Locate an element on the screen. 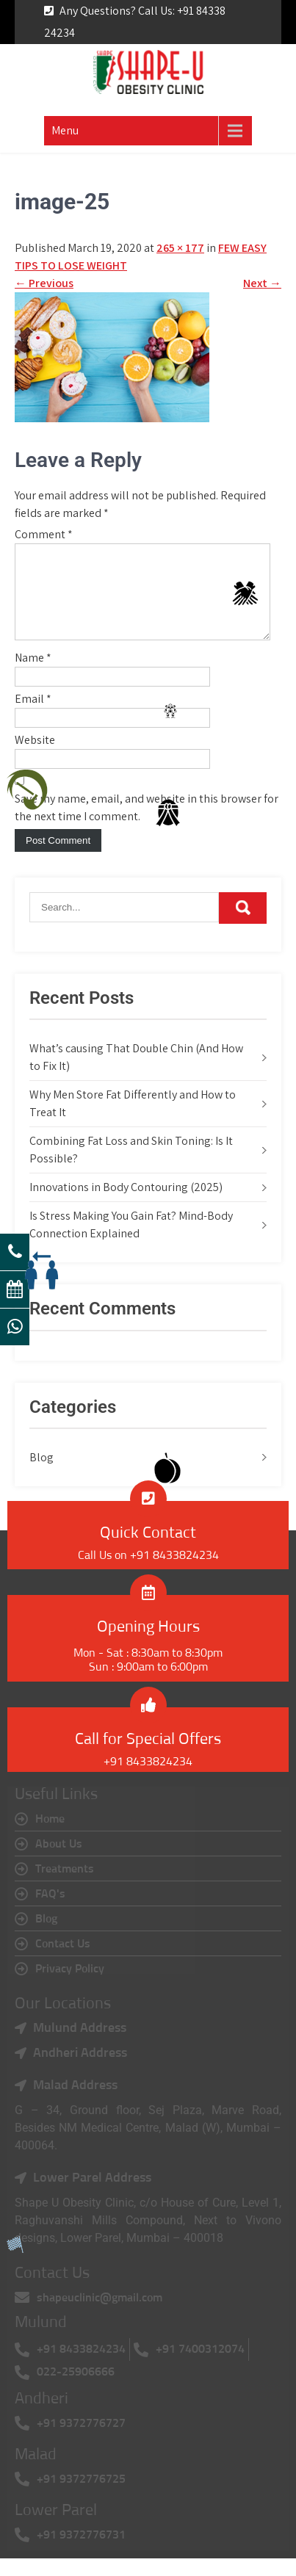 Image resolution: width=296 pixels, height=2576 pixels. equip gloves or hand gear is located at coordinates (245, 593).